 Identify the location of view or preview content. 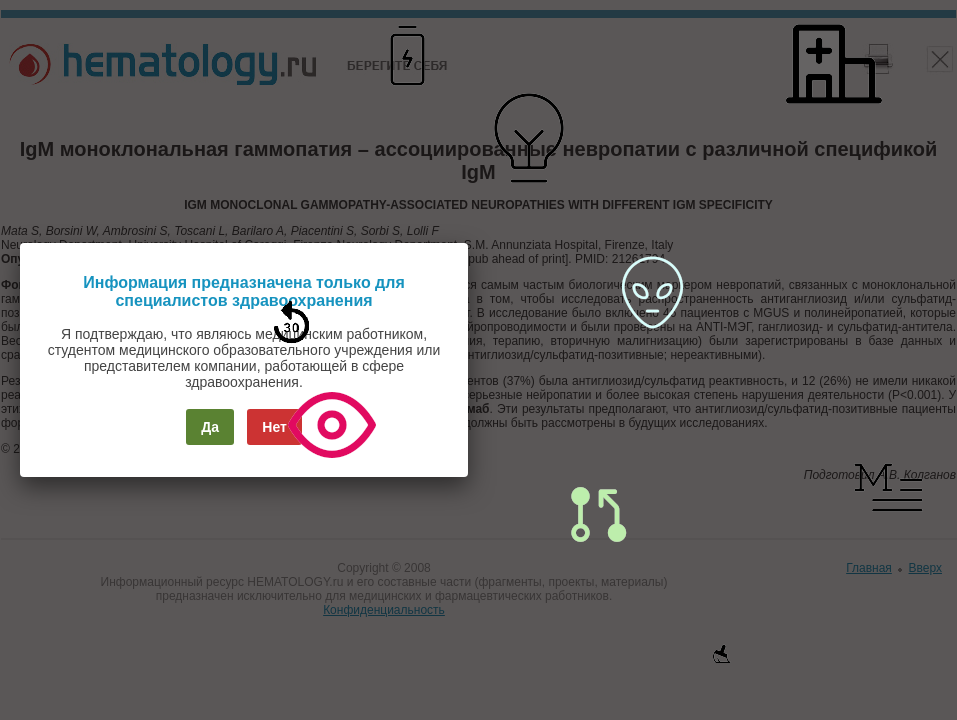
(332, 425).